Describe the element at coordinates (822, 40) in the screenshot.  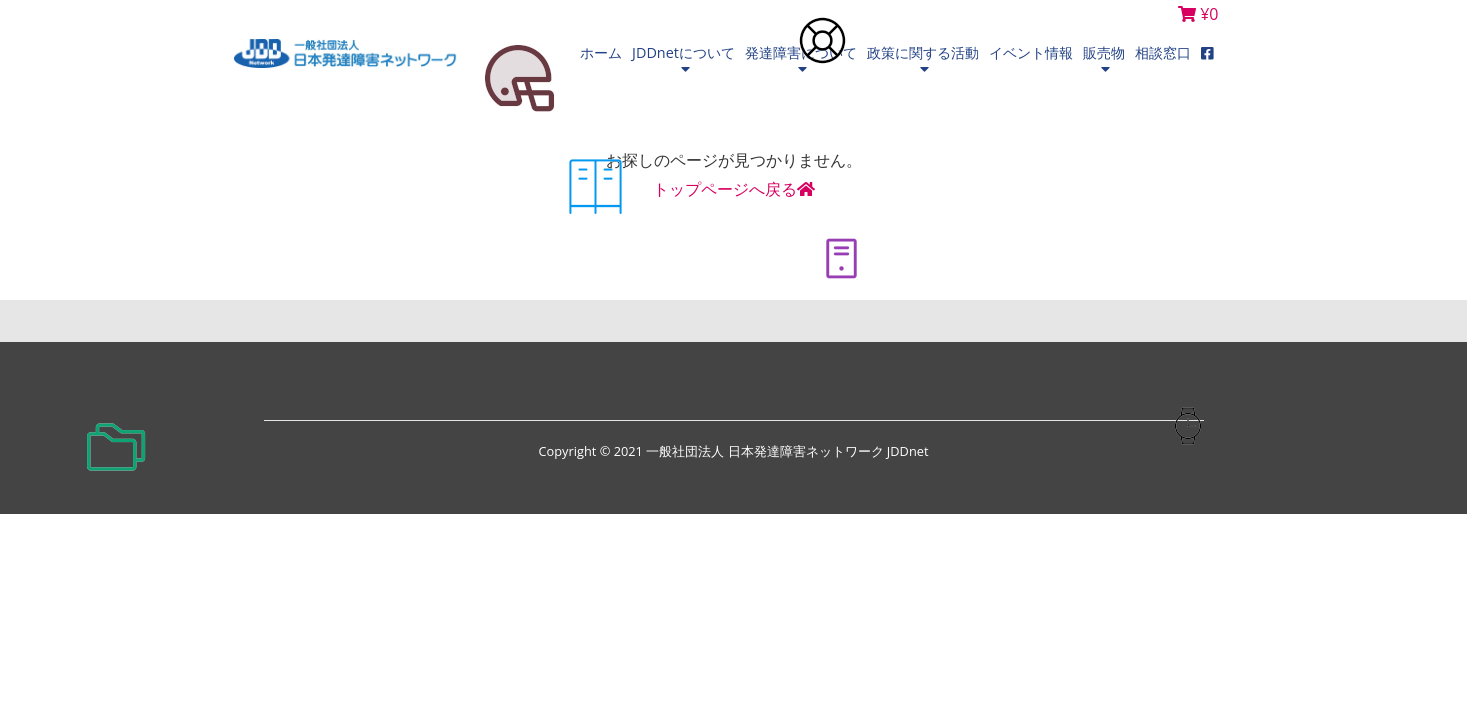
I see `access help or support` at that location.